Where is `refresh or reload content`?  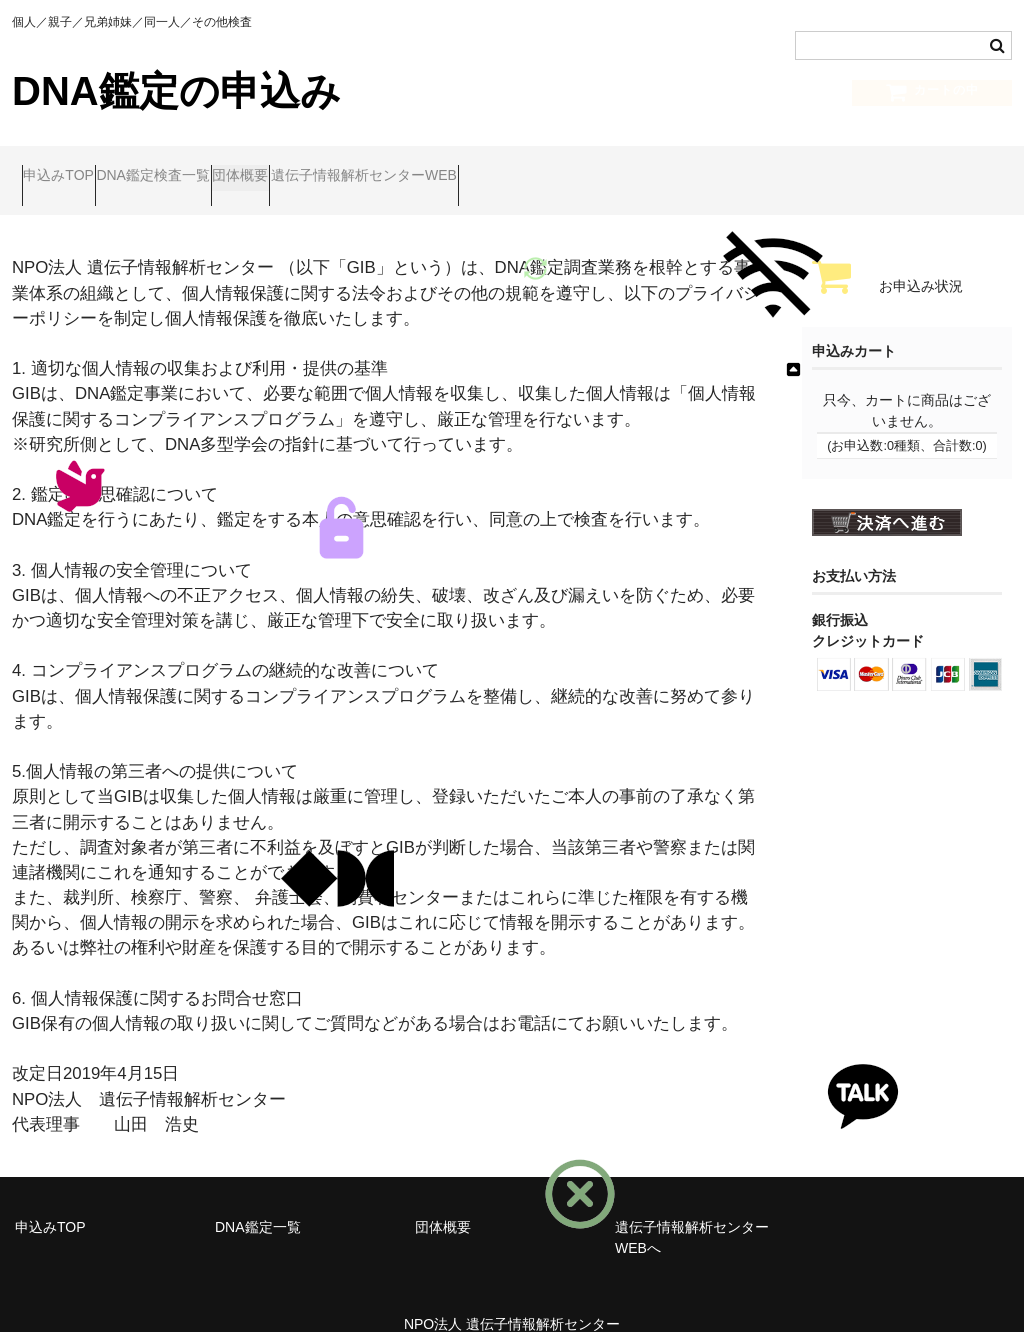
refresh or reload content is located at coordinates (535, 268).